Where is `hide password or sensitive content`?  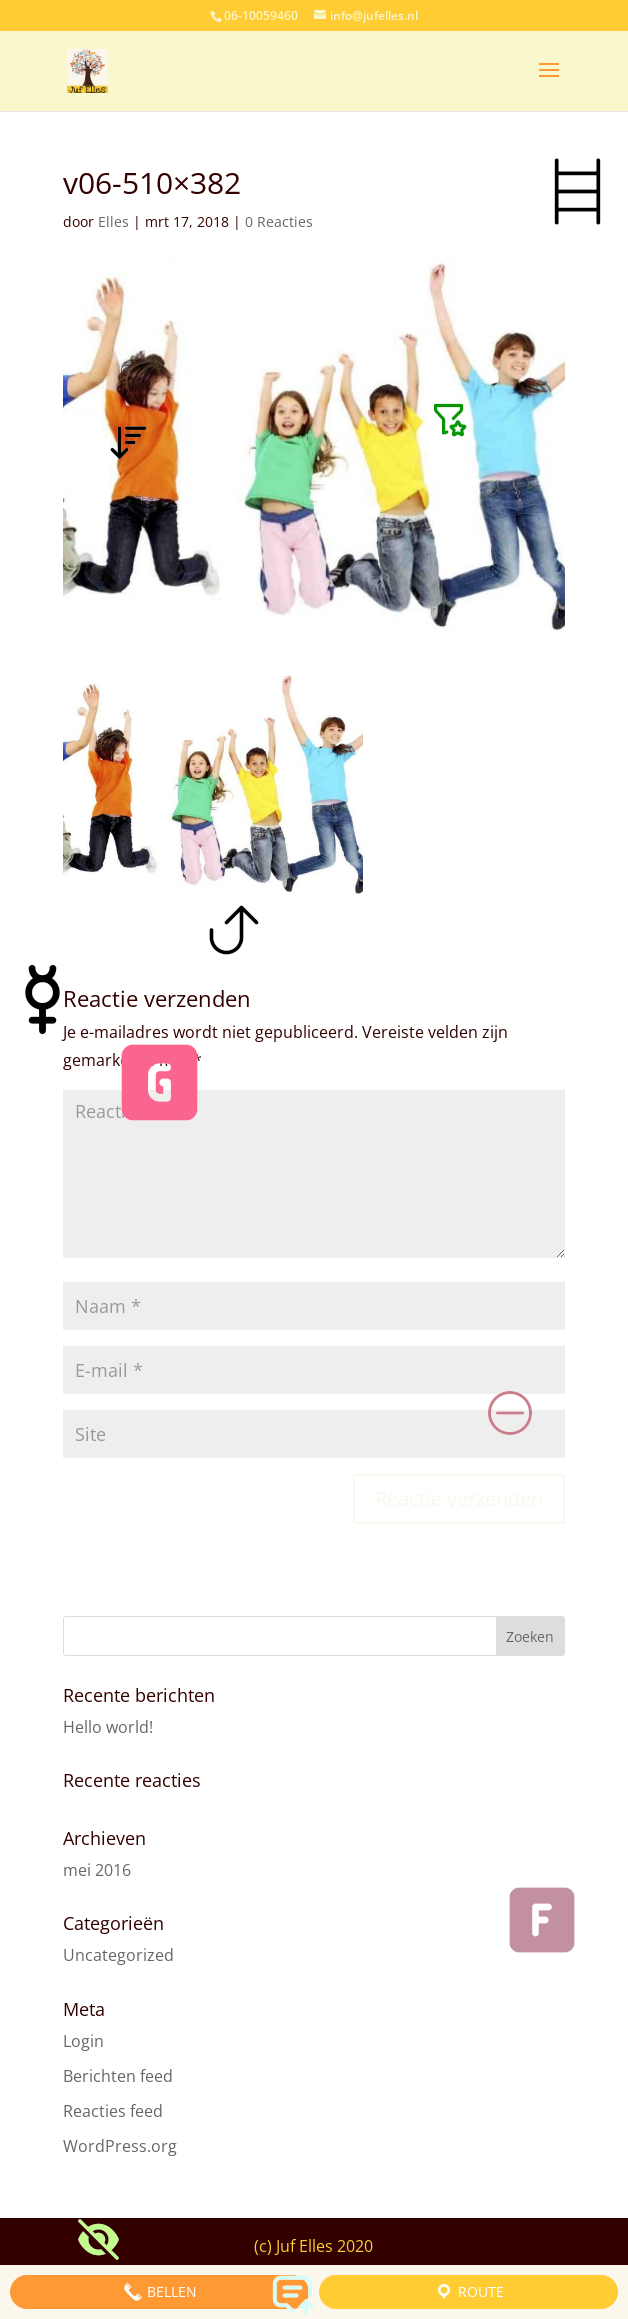 hide password or sensitive content is located at coordinates (98, 2239).